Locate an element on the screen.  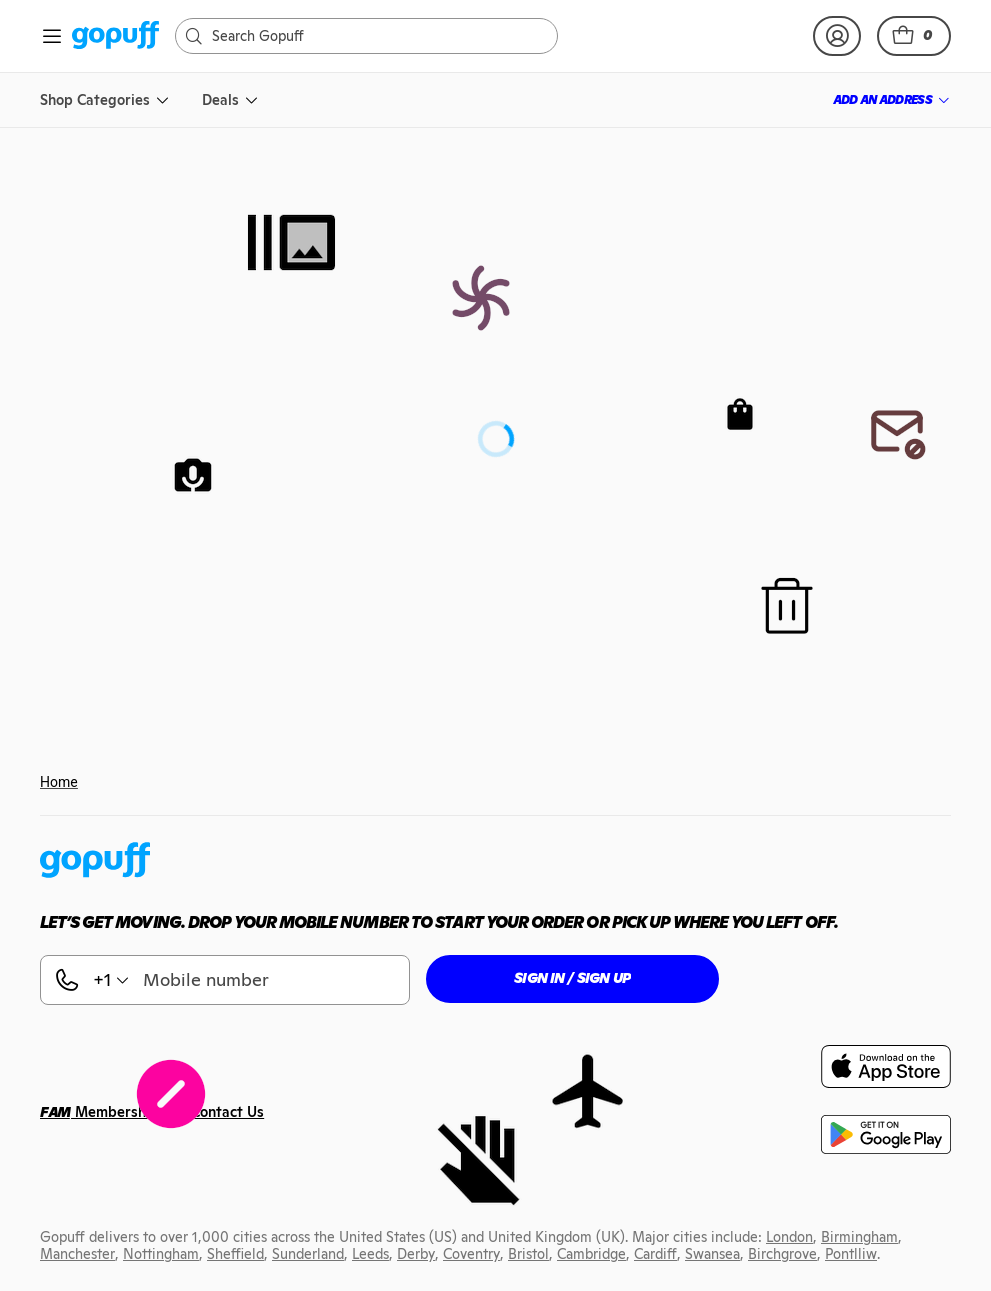
view your shopping bag is located at coordinates (740, 414).